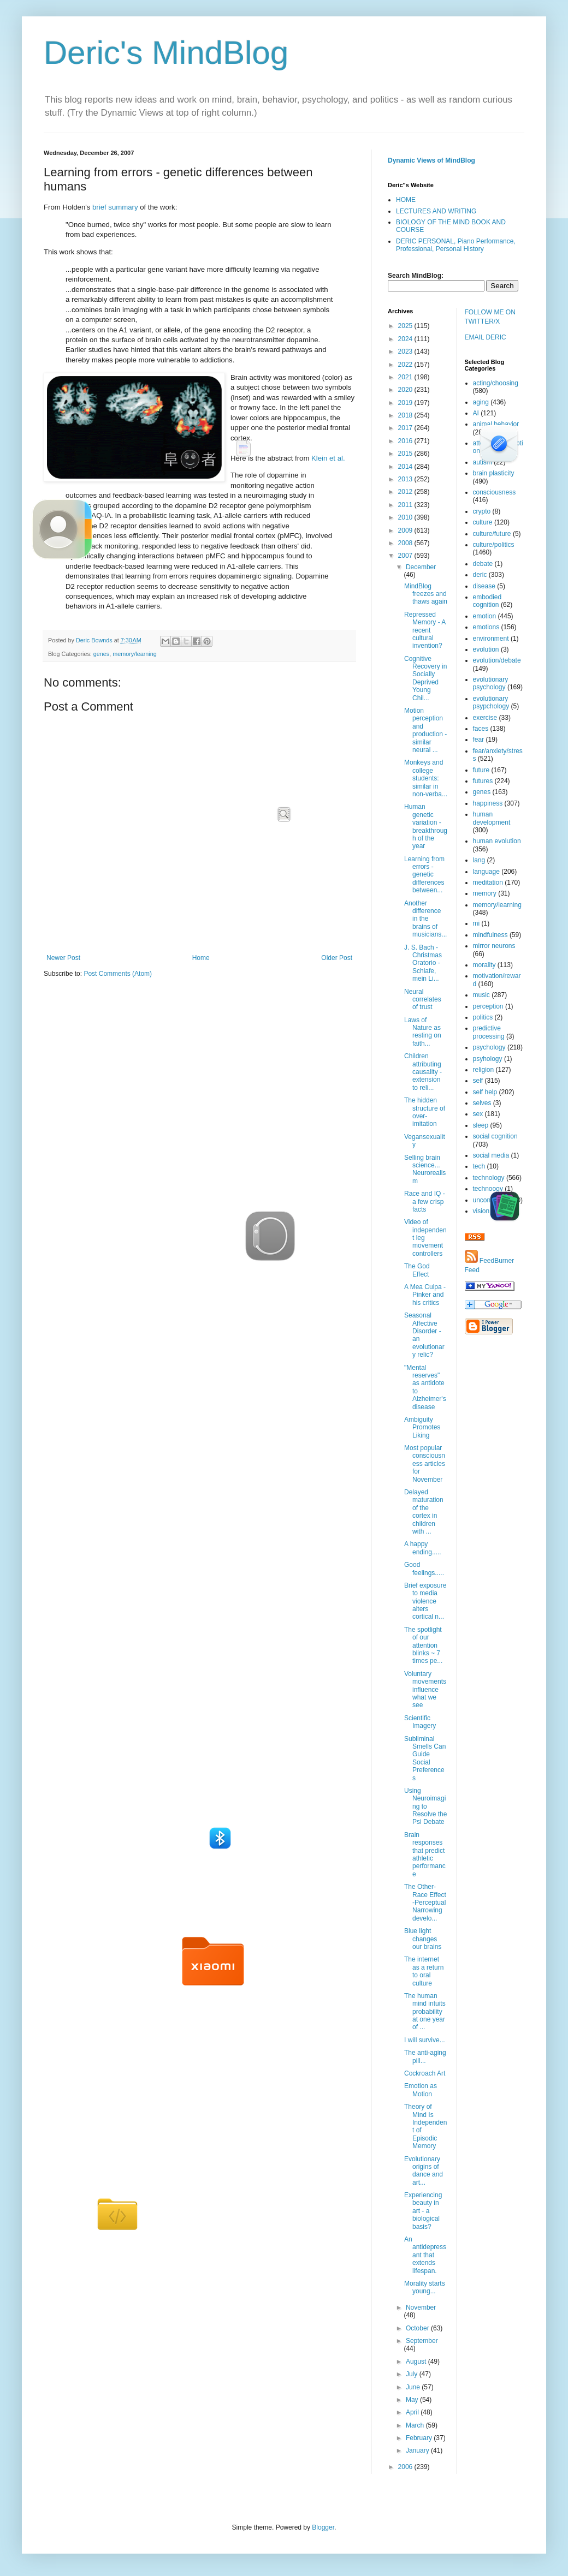  Describe the element at coordinates (220, 1838) in the screenshot. I see `open bluetooth settings` at that location.